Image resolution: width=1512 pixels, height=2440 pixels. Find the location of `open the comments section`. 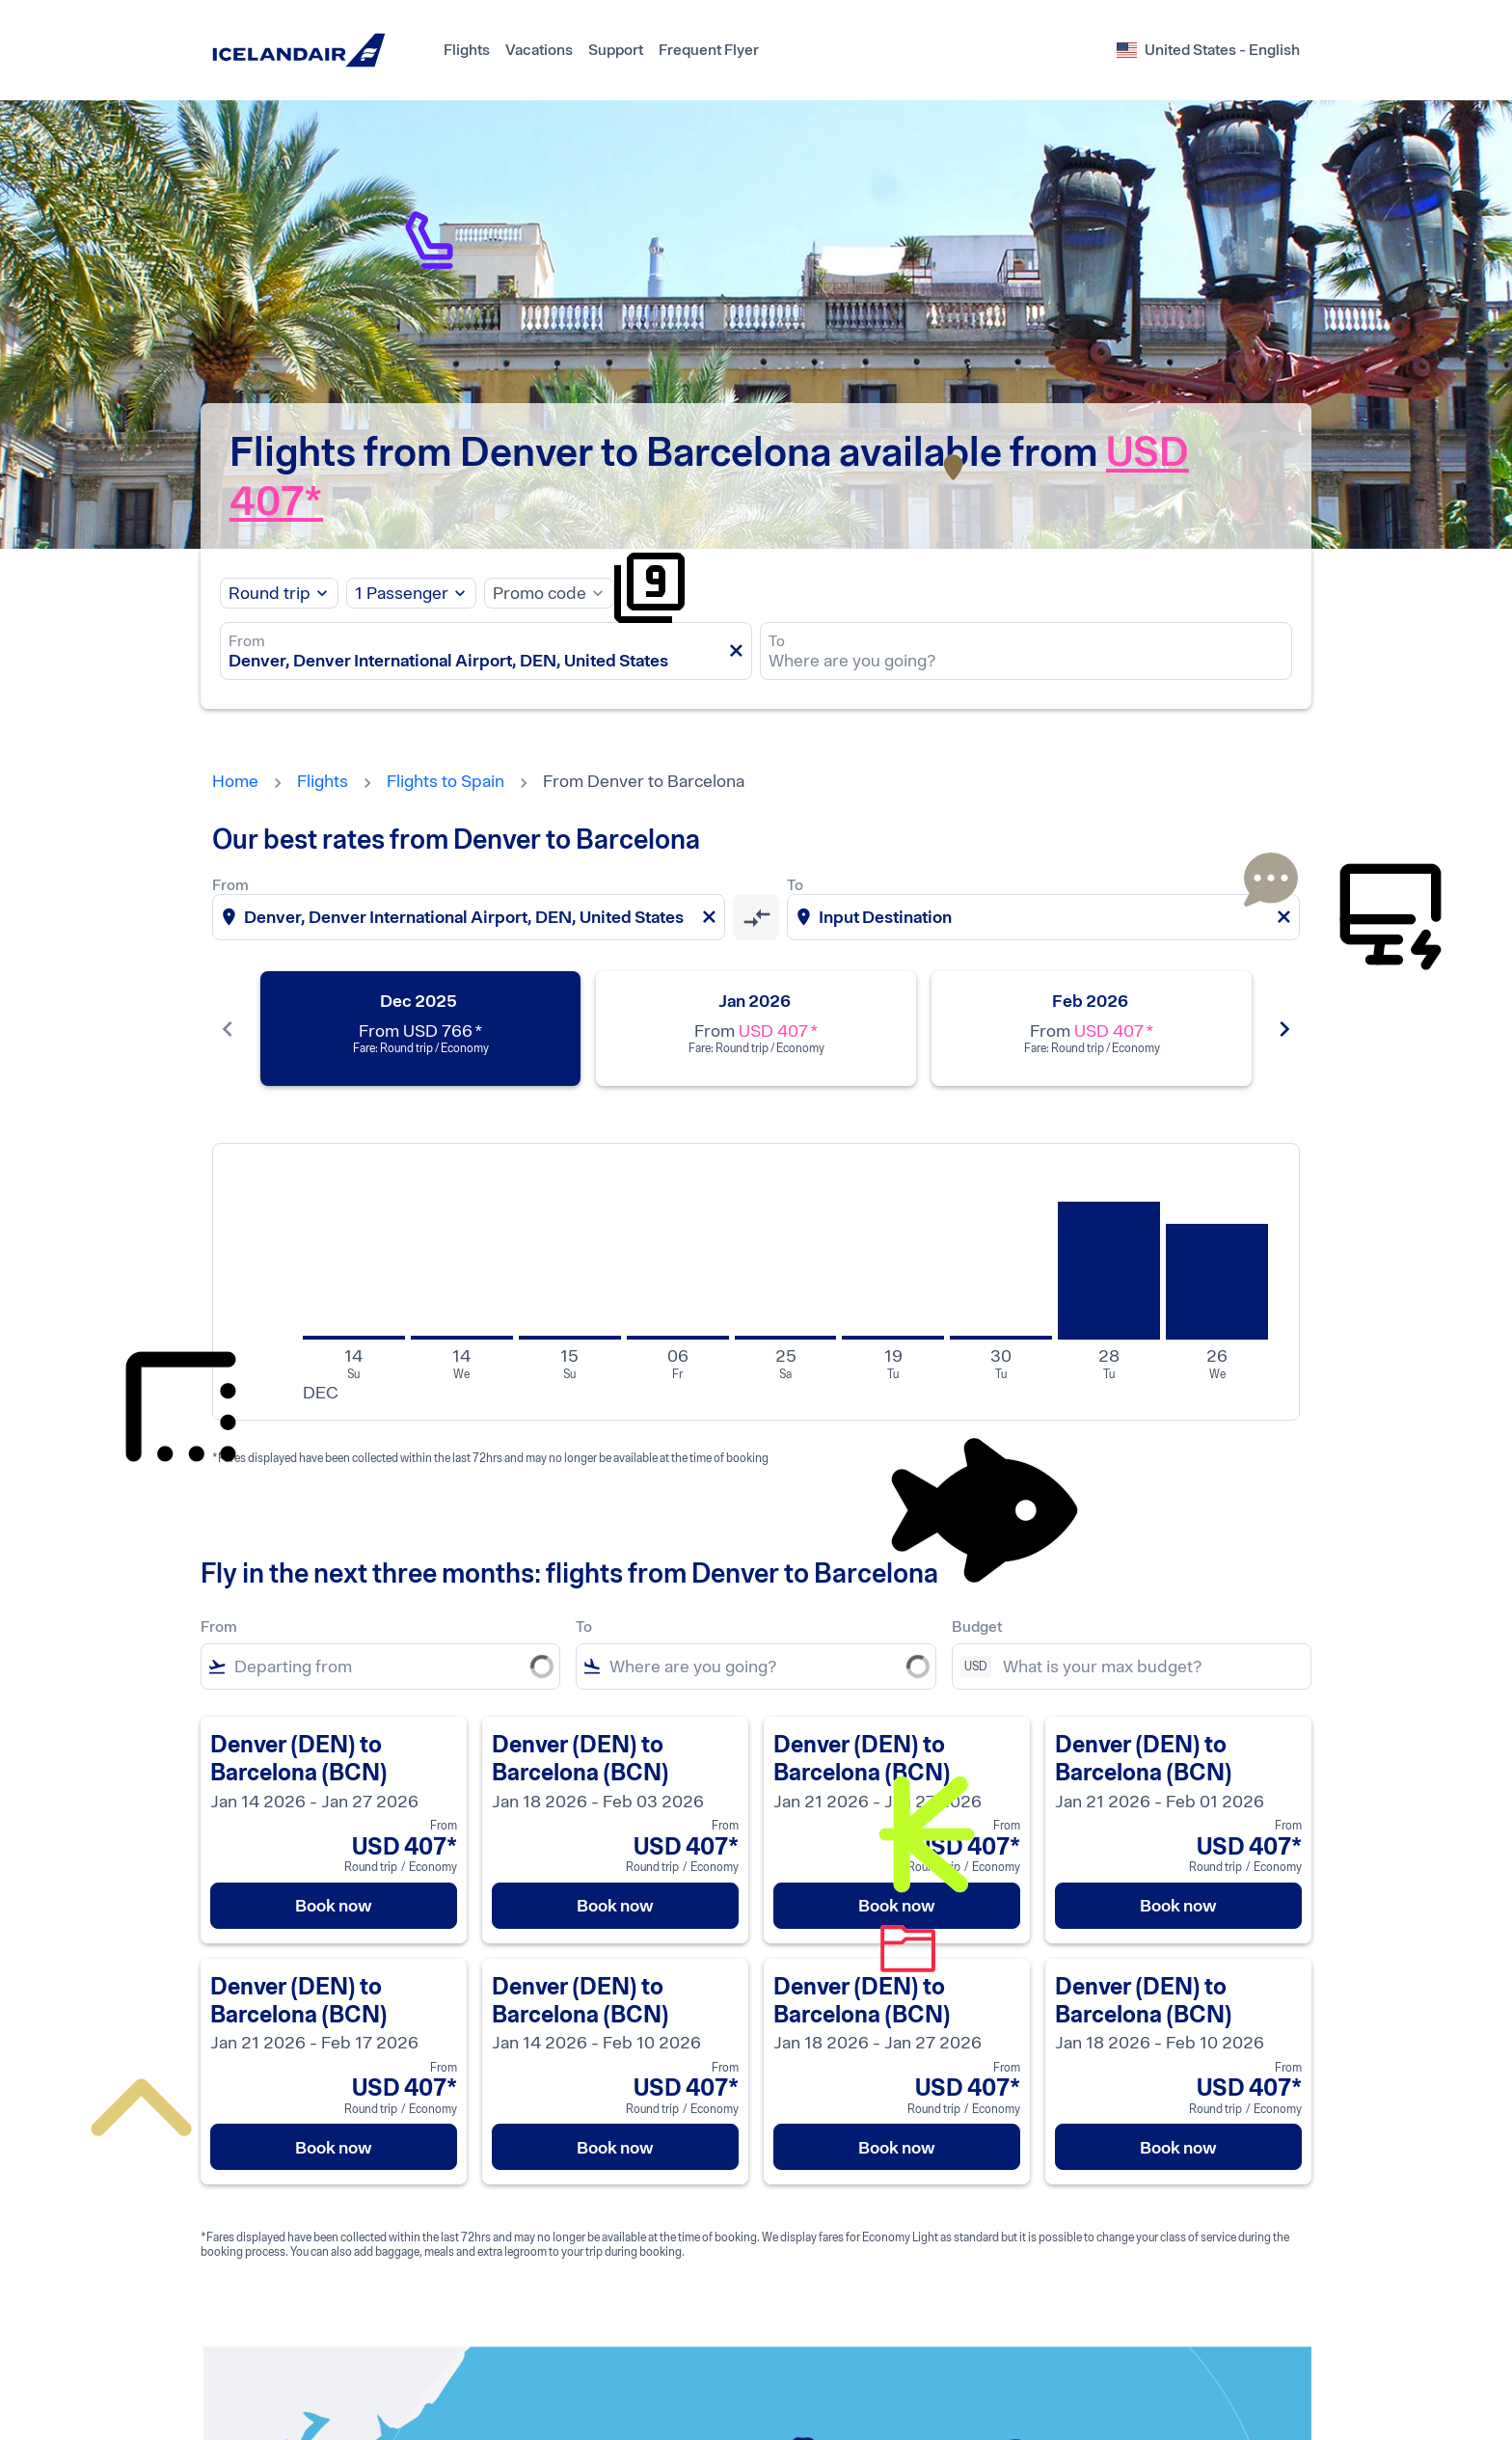

open the comments section is located at coordinates (1271, 880).